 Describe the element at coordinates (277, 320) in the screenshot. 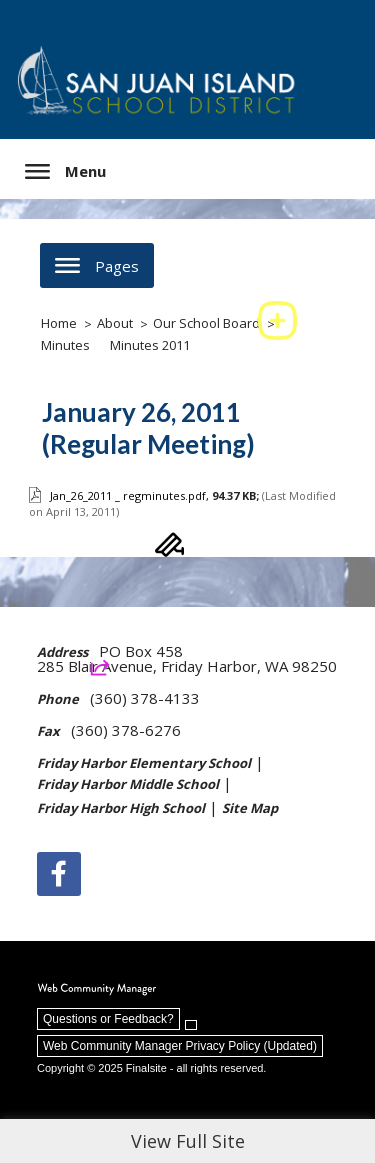

I see `add a new item` at that location.